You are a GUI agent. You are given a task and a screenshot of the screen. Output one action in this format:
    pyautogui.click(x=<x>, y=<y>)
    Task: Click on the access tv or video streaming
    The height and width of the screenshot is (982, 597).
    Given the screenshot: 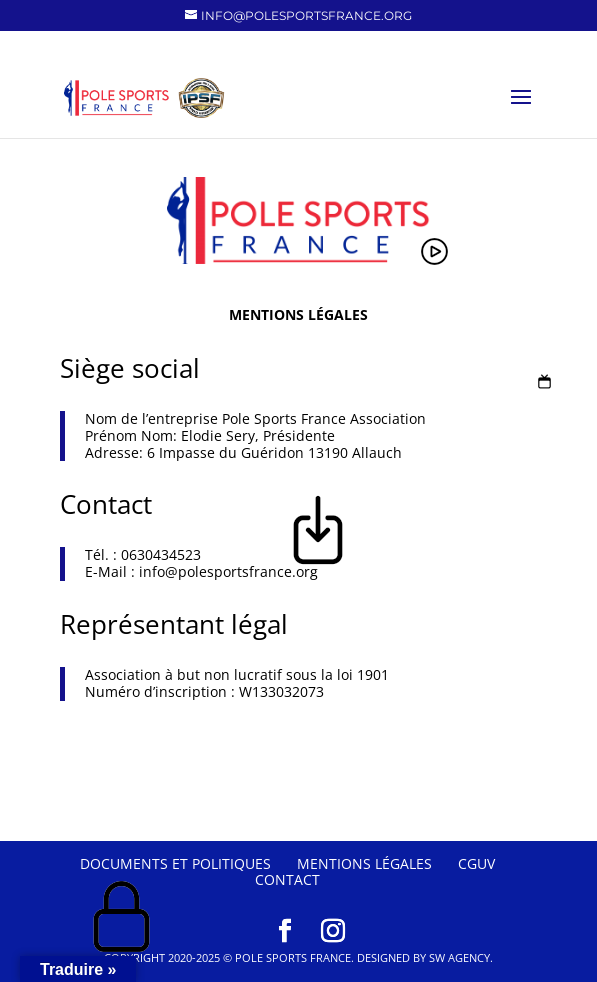 What is the action you would take?
    pyautogui.click(x=544, y=381)
    